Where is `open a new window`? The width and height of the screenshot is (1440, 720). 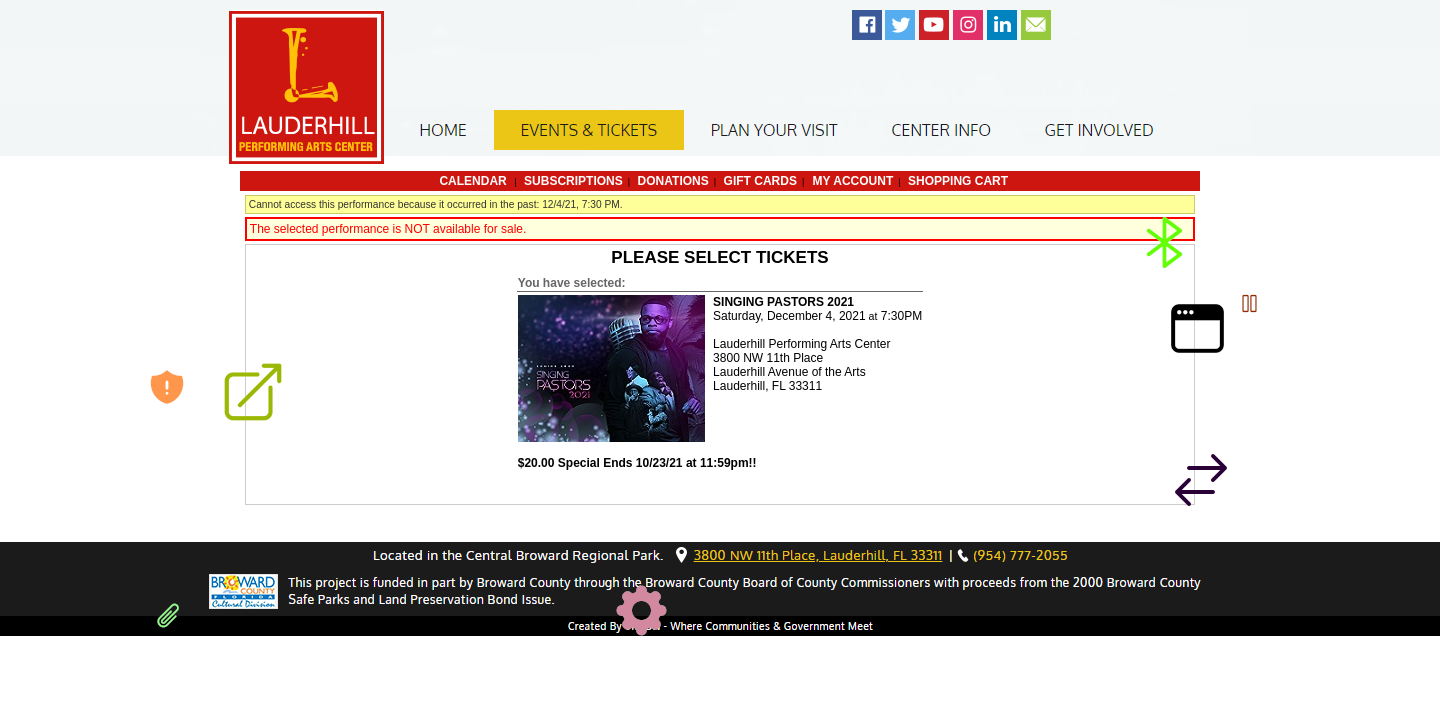
open a new window is located at coordinates (1197, 328).